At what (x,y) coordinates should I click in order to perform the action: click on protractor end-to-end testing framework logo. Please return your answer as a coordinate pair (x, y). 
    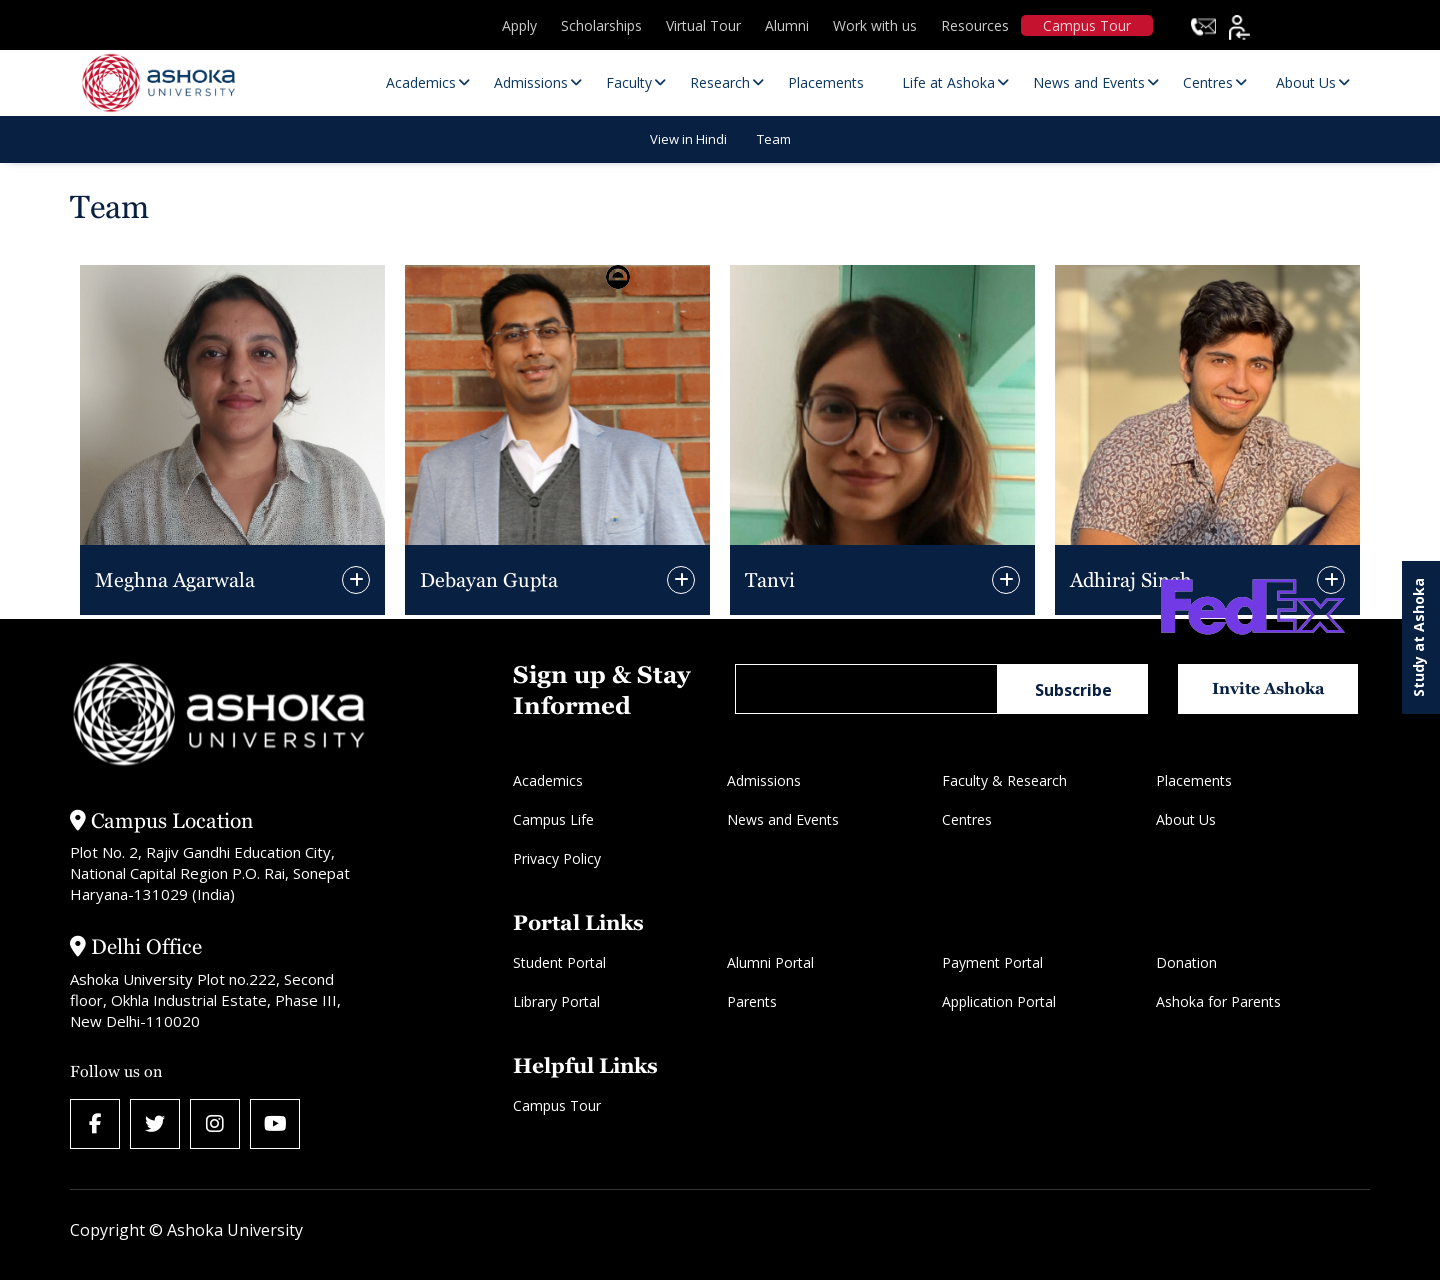
    Looking at the image, I should click on (618, 277).